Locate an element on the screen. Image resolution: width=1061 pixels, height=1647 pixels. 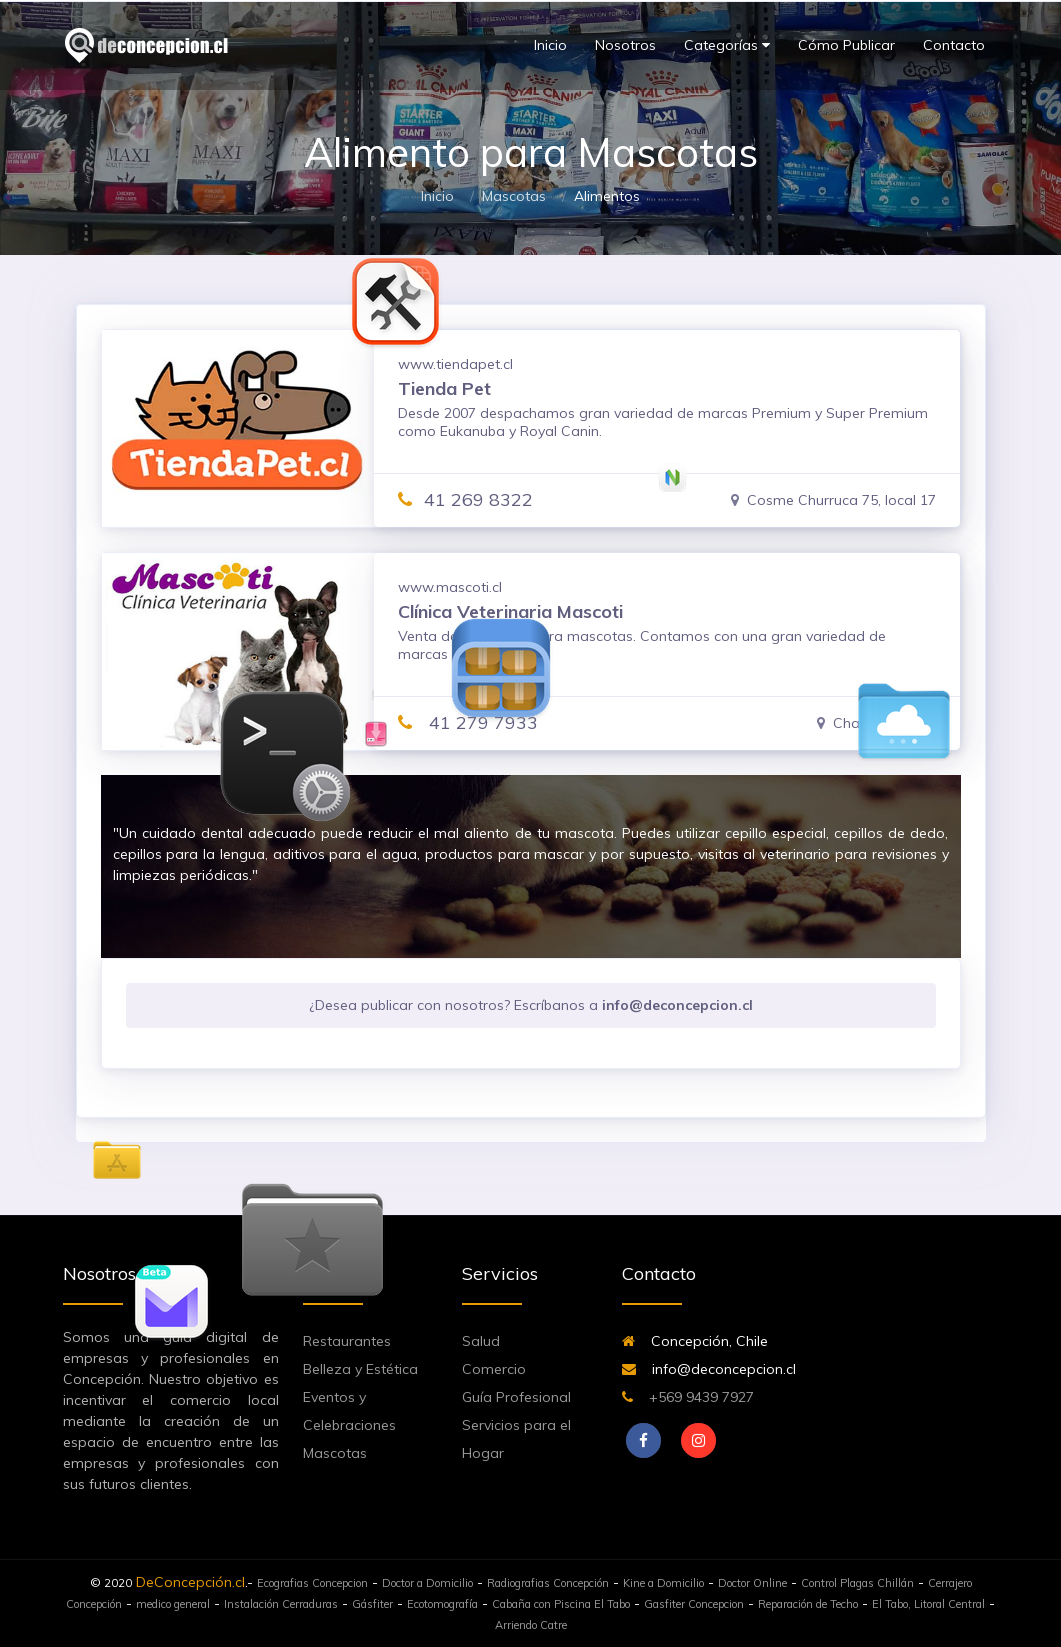
open synaptic package manager is located at coordinates (376, 734).